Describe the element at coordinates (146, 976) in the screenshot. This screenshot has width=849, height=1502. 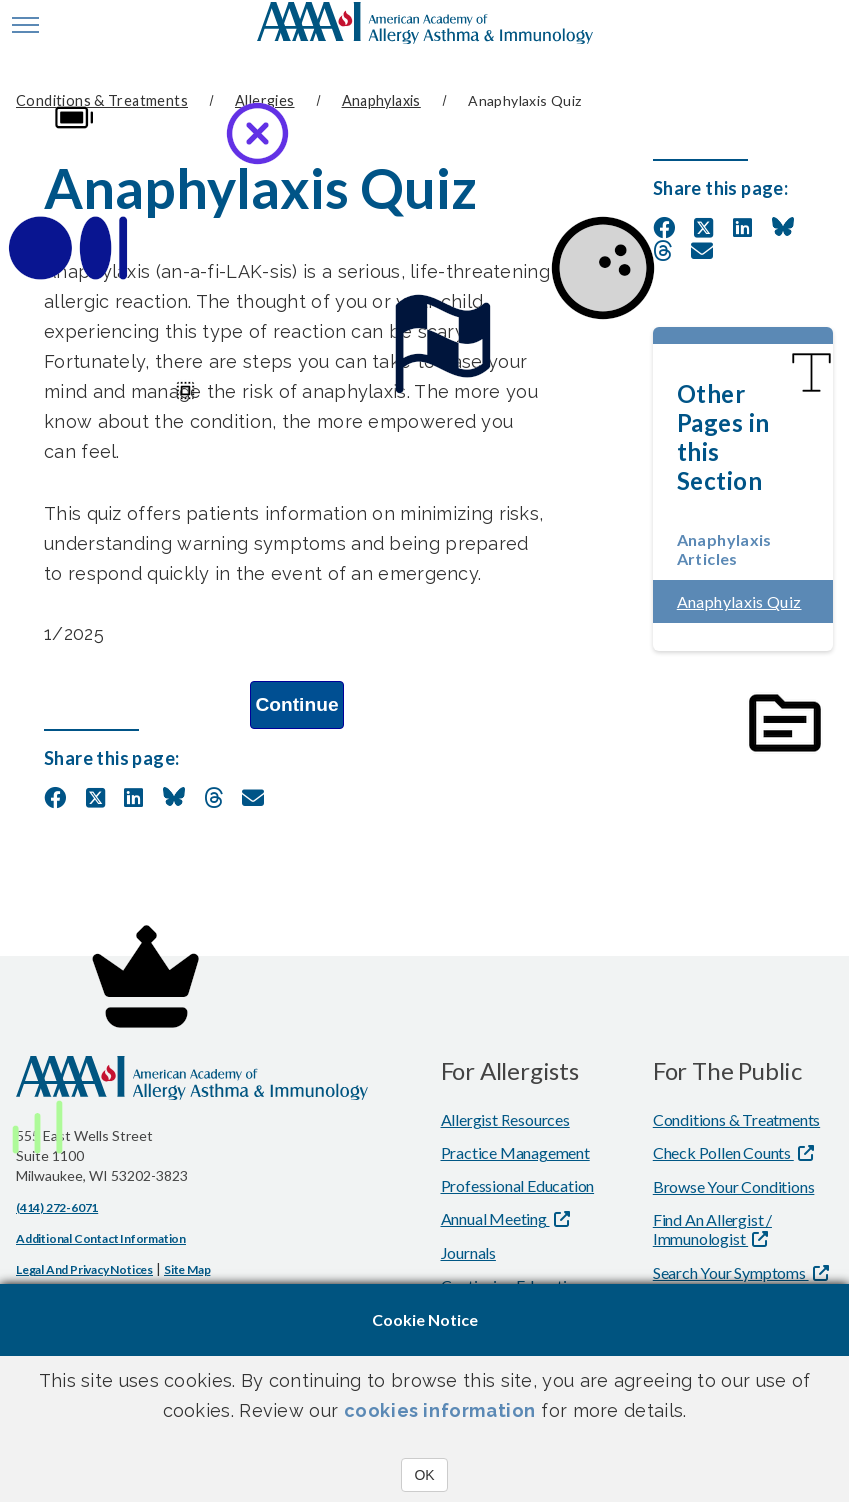
I see `indicates server owner status` at that location.